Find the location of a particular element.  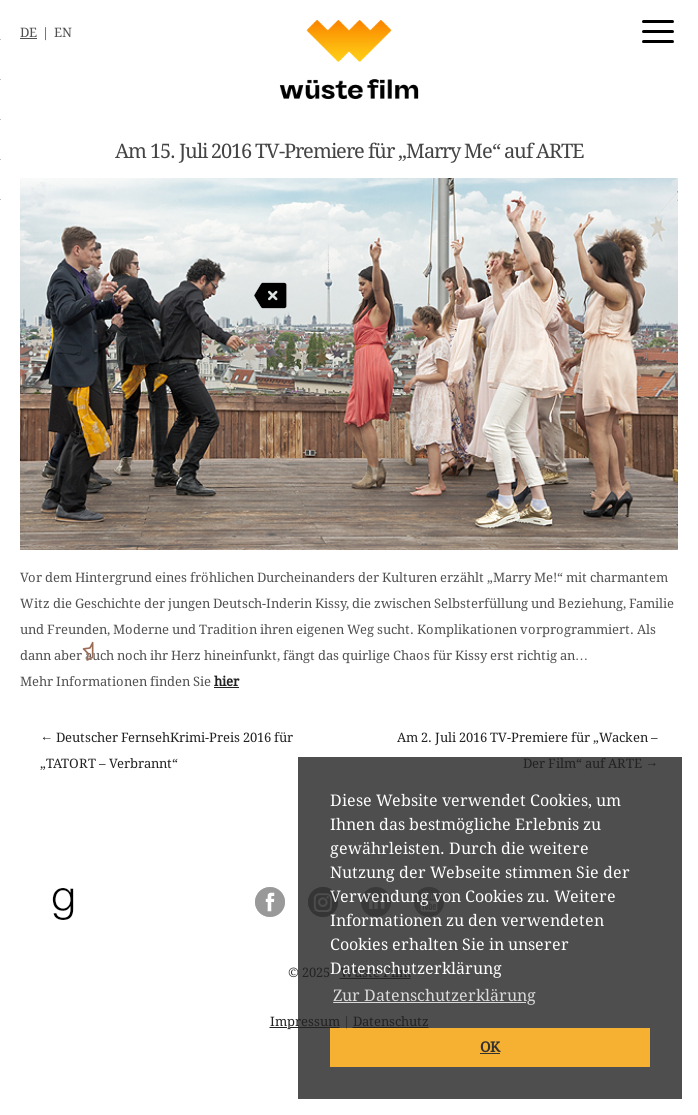

link to Goodreads profile is located at coordinates (63, 904).